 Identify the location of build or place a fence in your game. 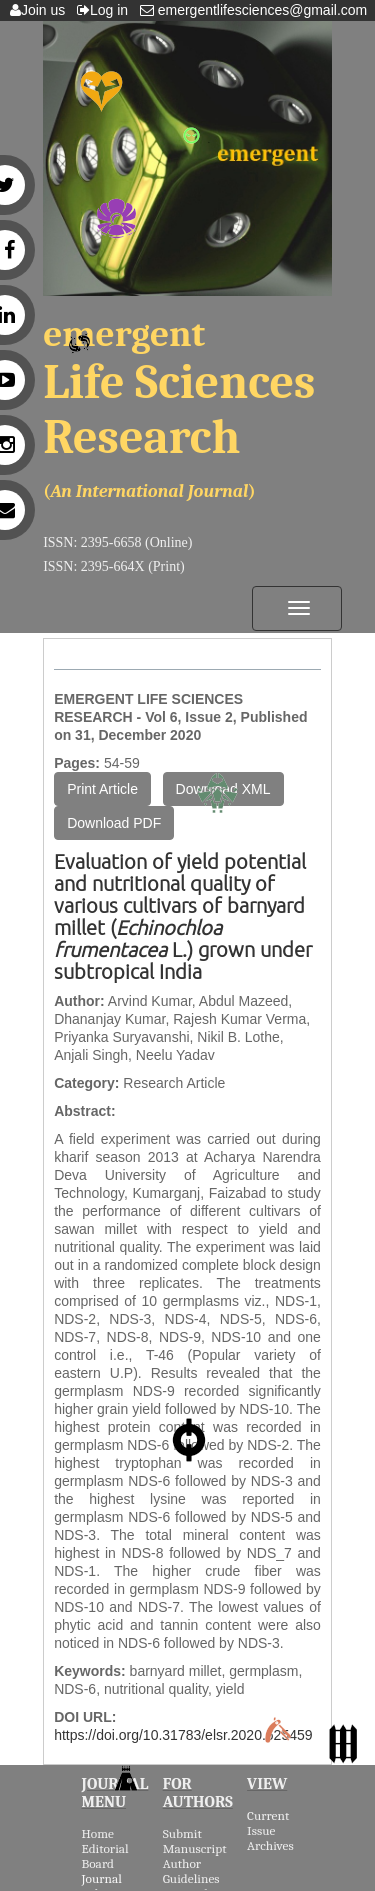
(343, 1744).